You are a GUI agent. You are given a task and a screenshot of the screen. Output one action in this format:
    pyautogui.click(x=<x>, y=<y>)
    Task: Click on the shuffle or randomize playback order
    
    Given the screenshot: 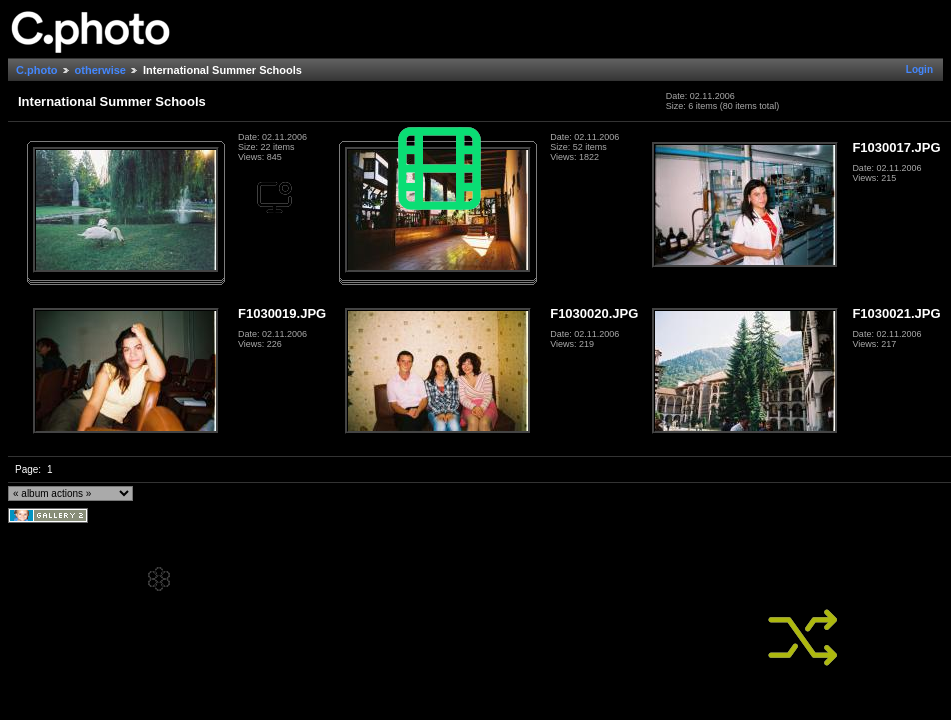 What is the action you would take?
    pyautogui.click(x=801, y=637)
    